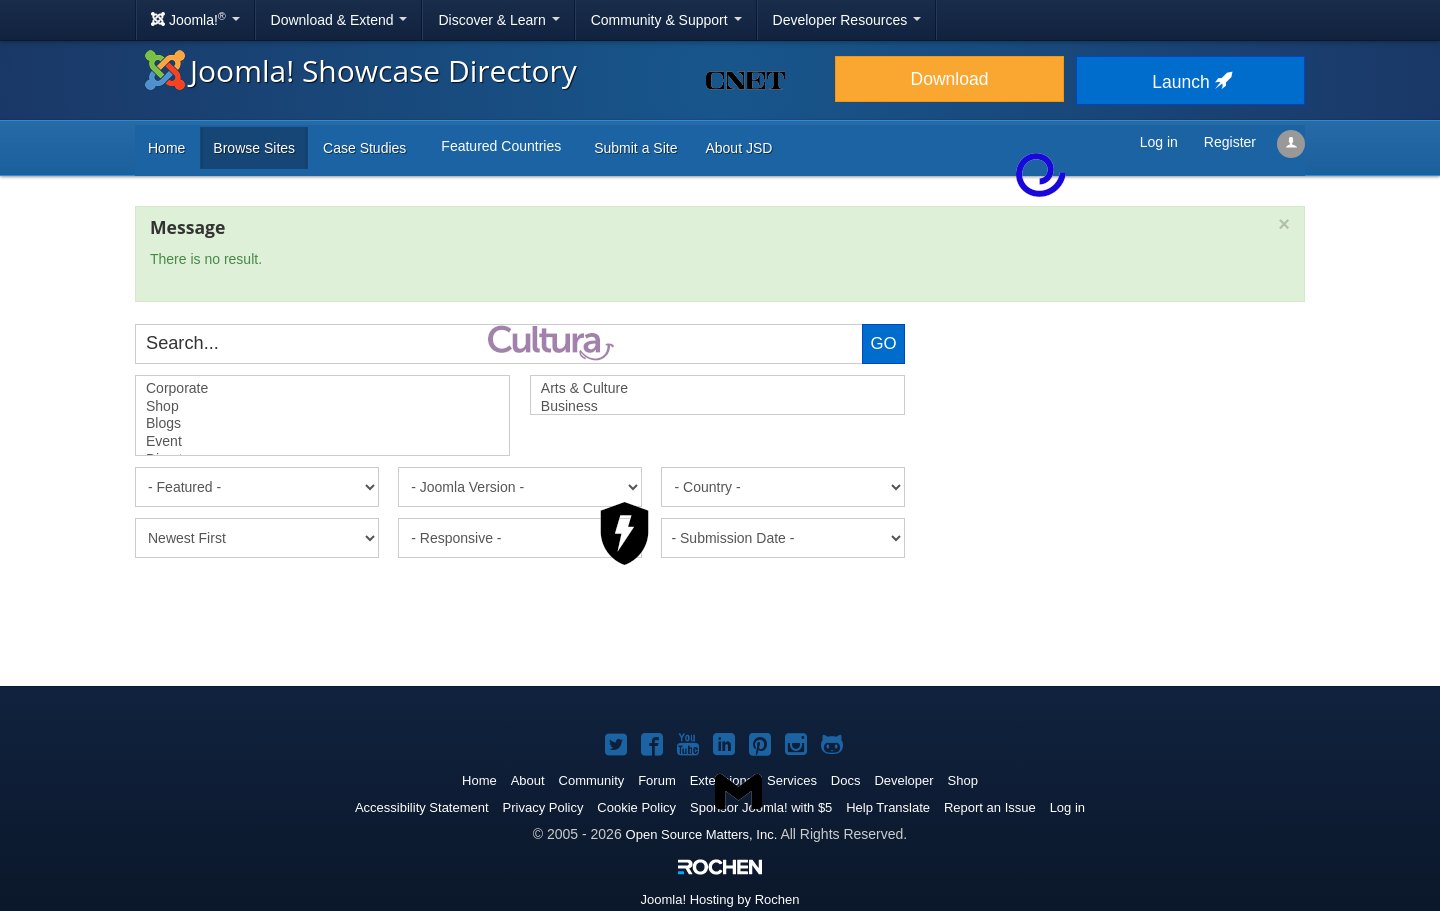  What do you see at coordinates (551, 343) in the screenshot?
I see `navigate to the Cultura website or app` at bounding box center [551, 343].